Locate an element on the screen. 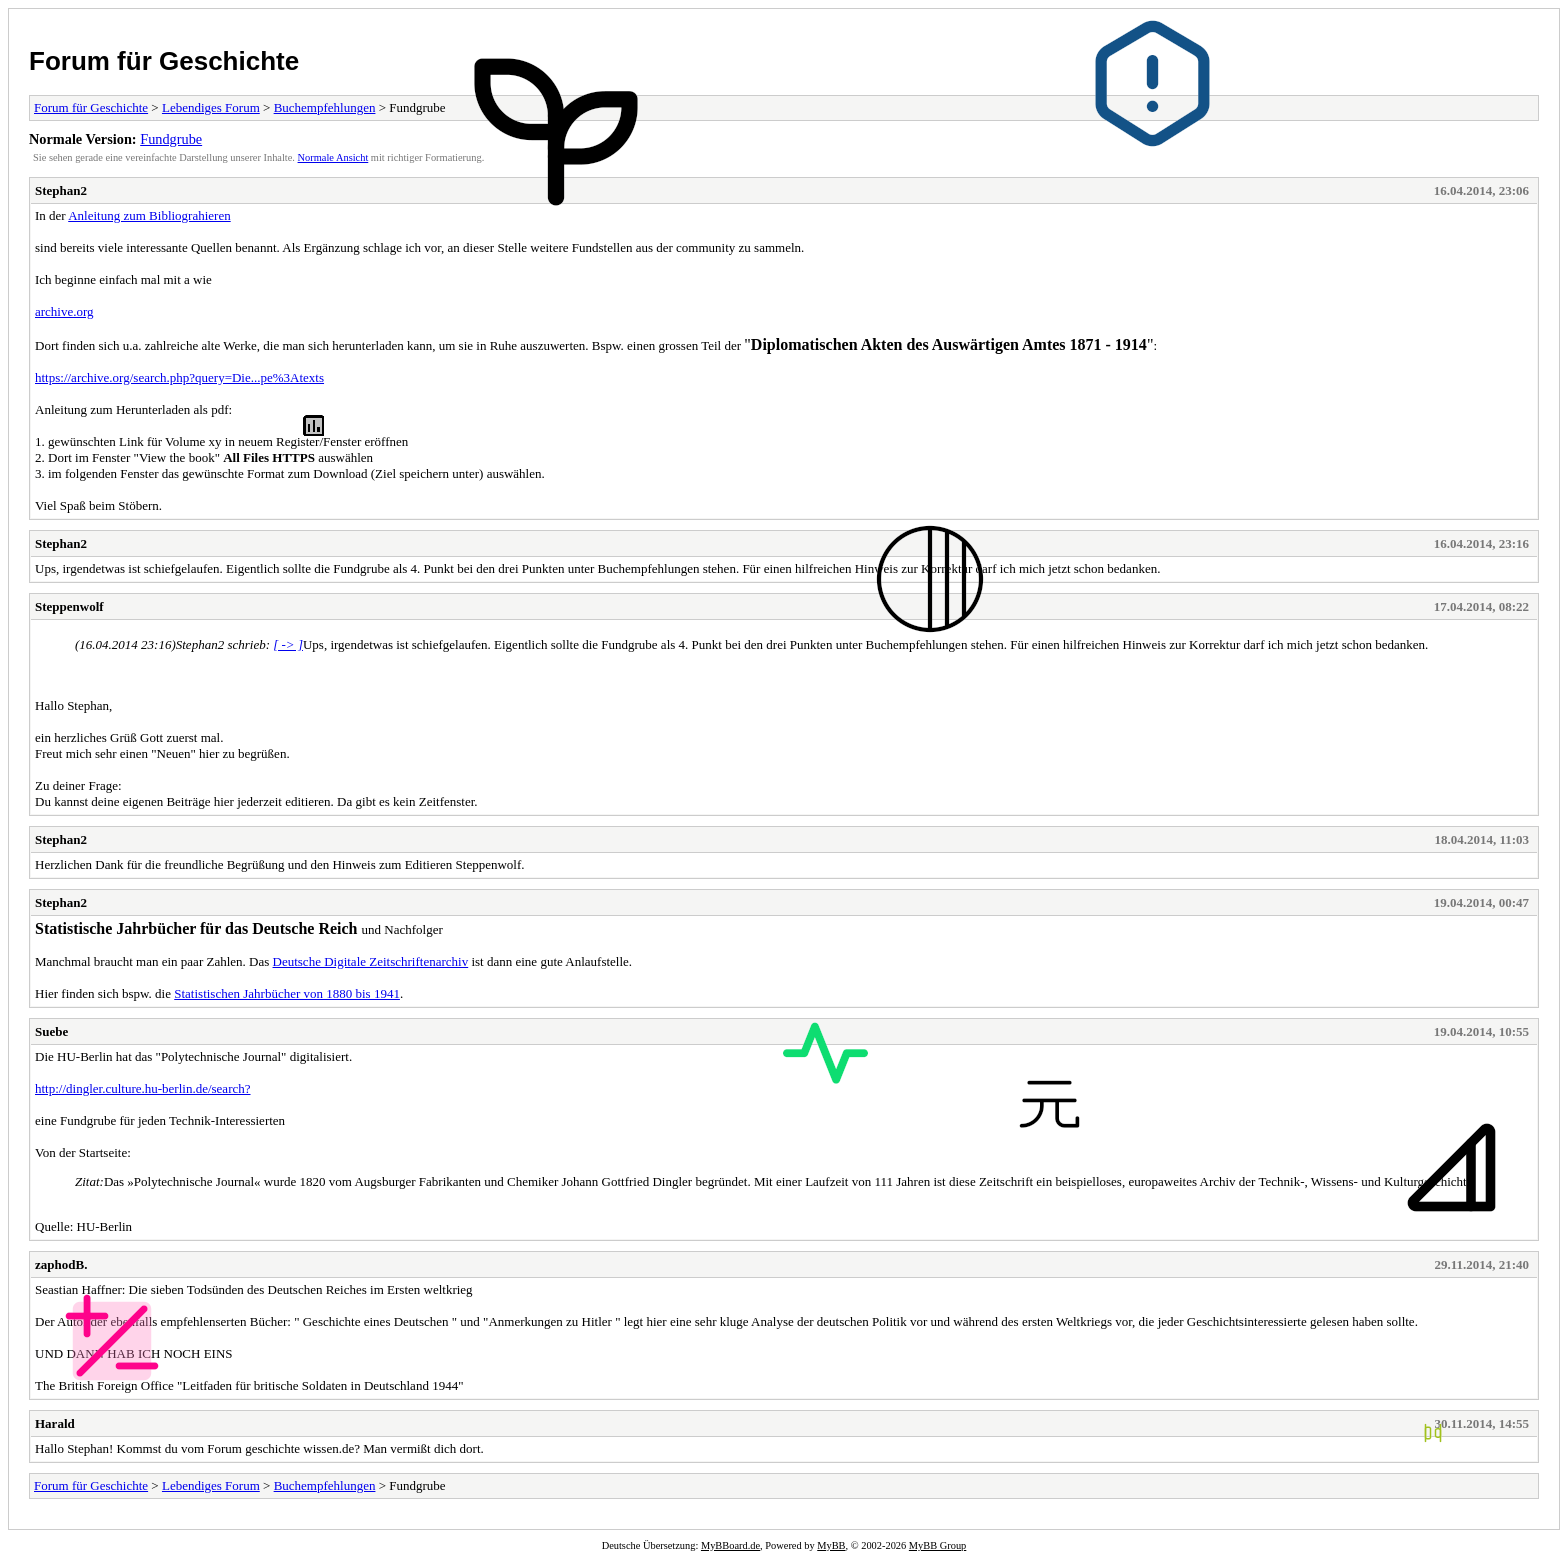 The width and height of the screenshot is (1568, 1559). indicates a warning or critical alert is located at coordinates (1152, 83).